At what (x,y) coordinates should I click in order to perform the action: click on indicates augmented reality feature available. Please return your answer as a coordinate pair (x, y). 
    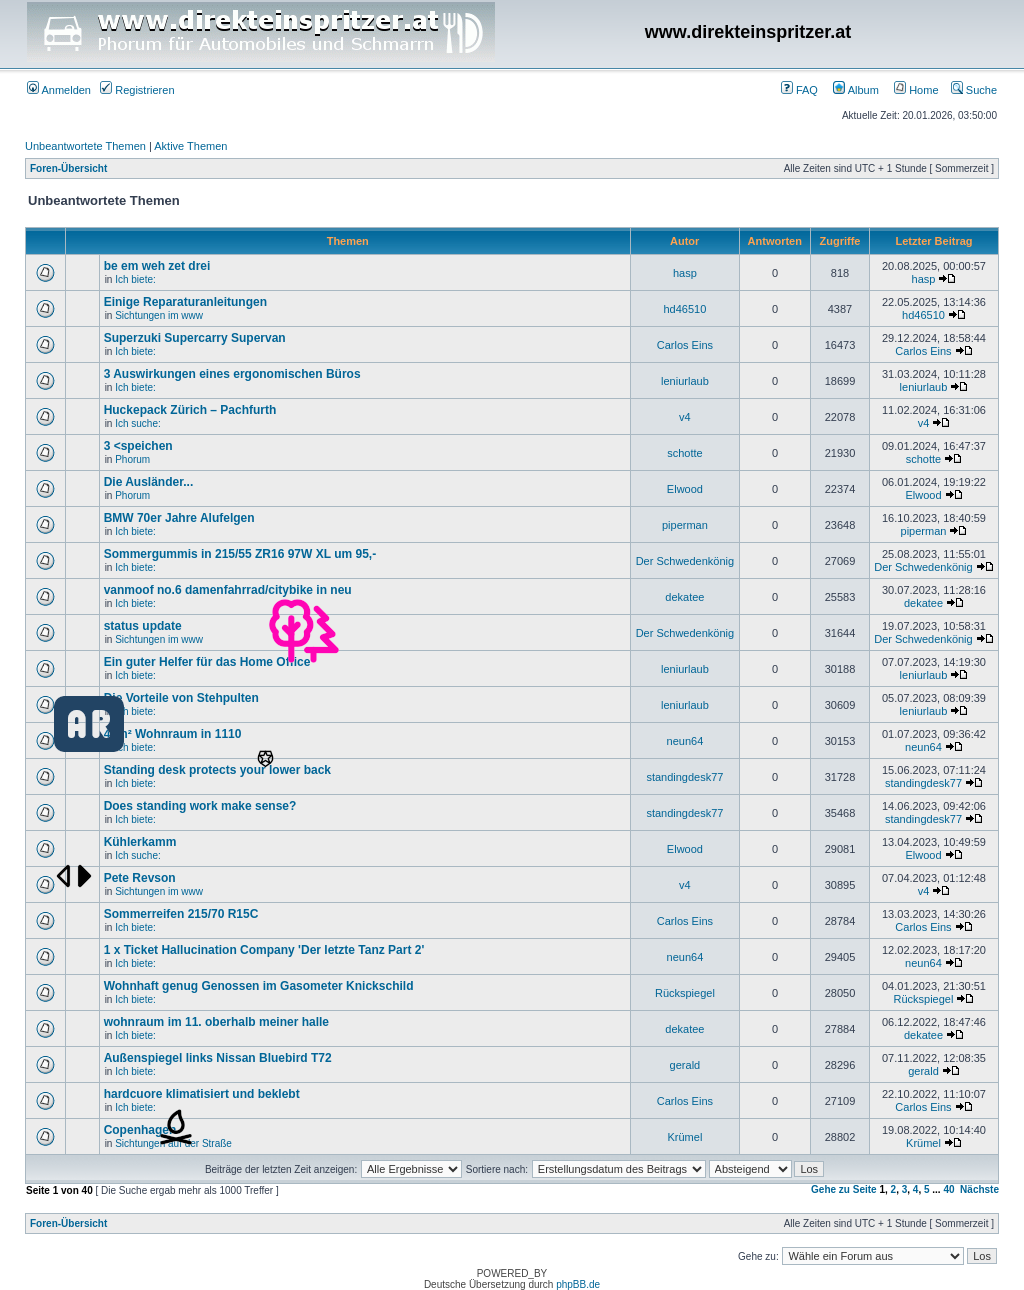
    Looking at the image, I should click on (89, 724).